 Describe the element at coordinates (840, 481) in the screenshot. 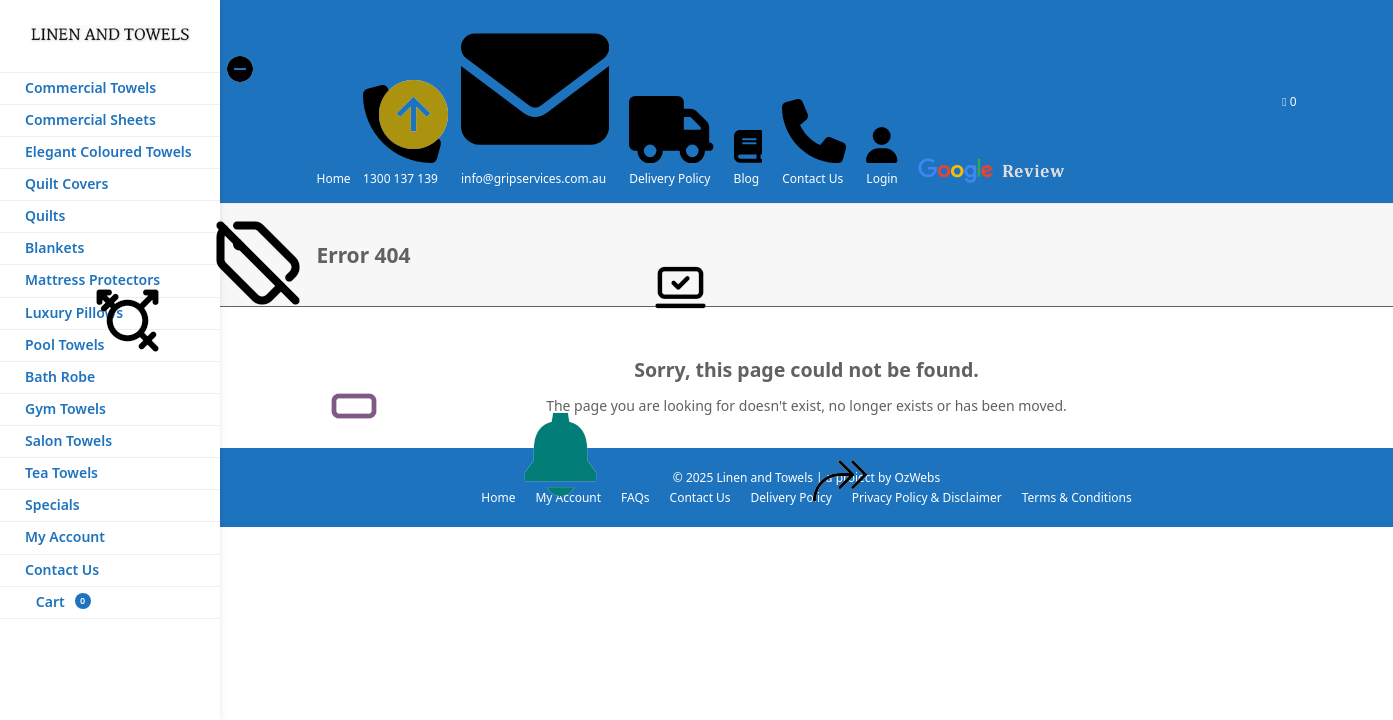

I see `forward or share content to another destination` at that location.